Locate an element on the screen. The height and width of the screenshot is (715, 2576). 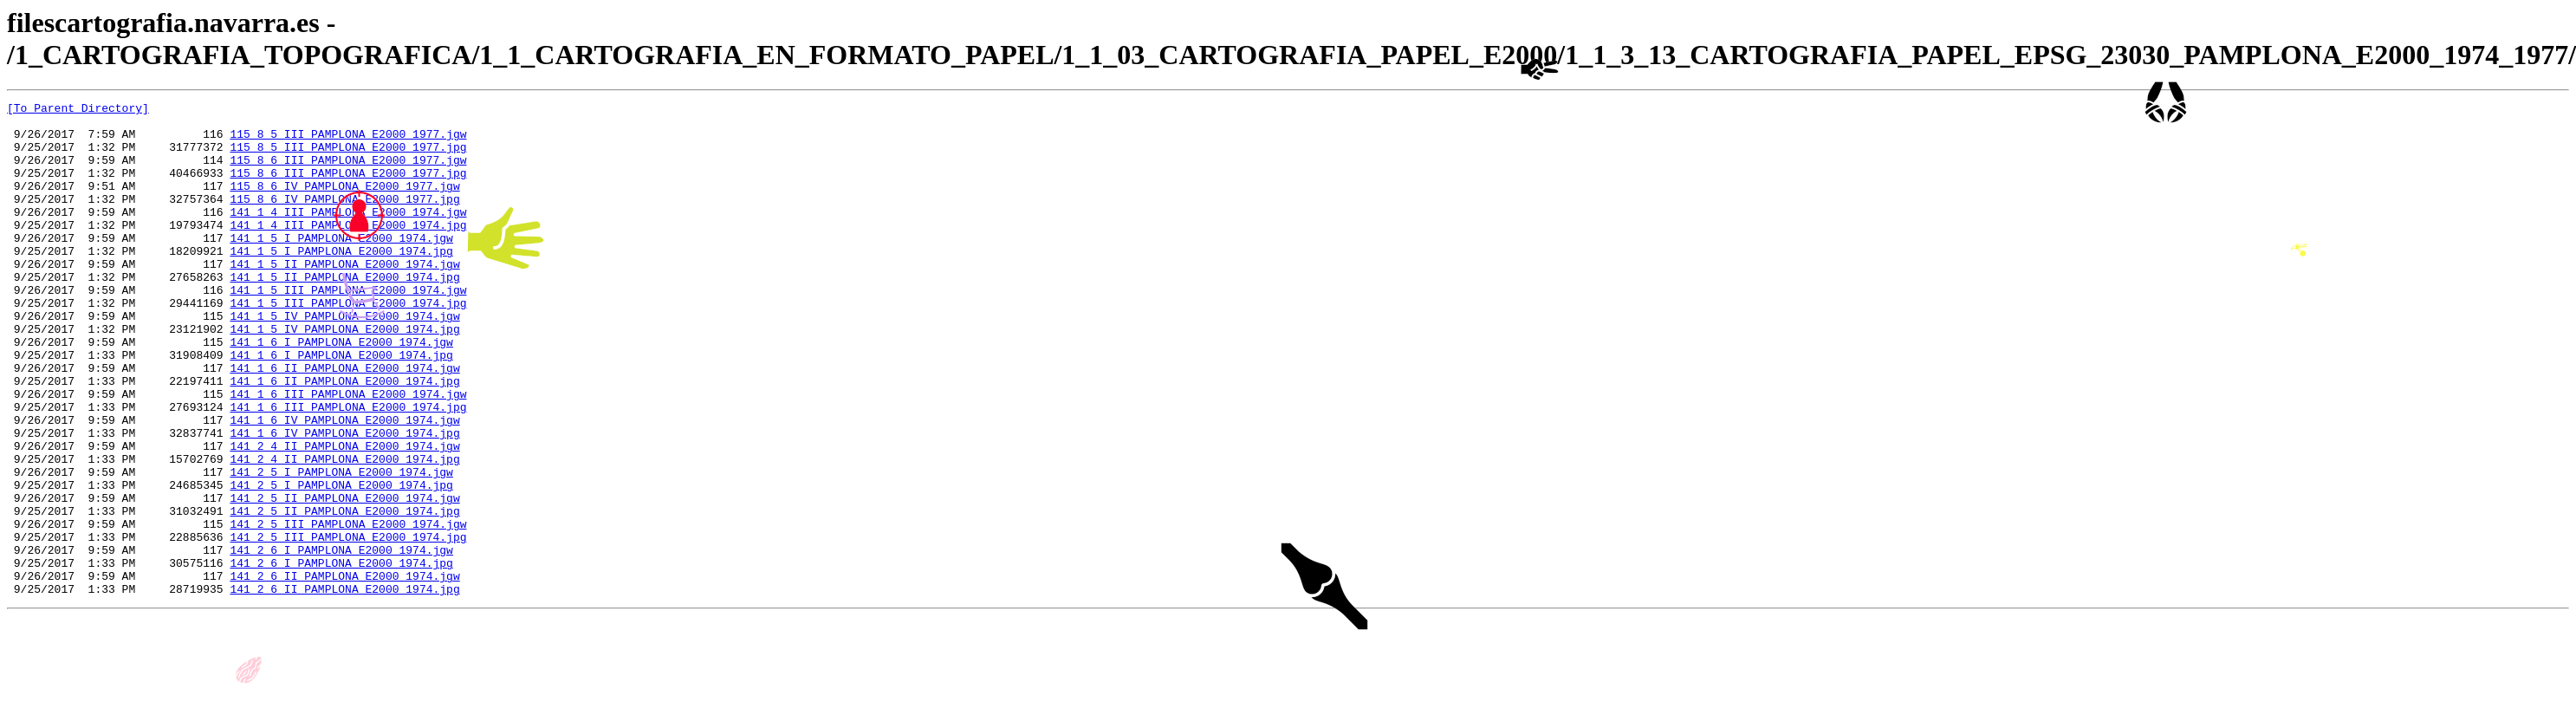
view joint or bone health information is located at coordinates (1324, 586).